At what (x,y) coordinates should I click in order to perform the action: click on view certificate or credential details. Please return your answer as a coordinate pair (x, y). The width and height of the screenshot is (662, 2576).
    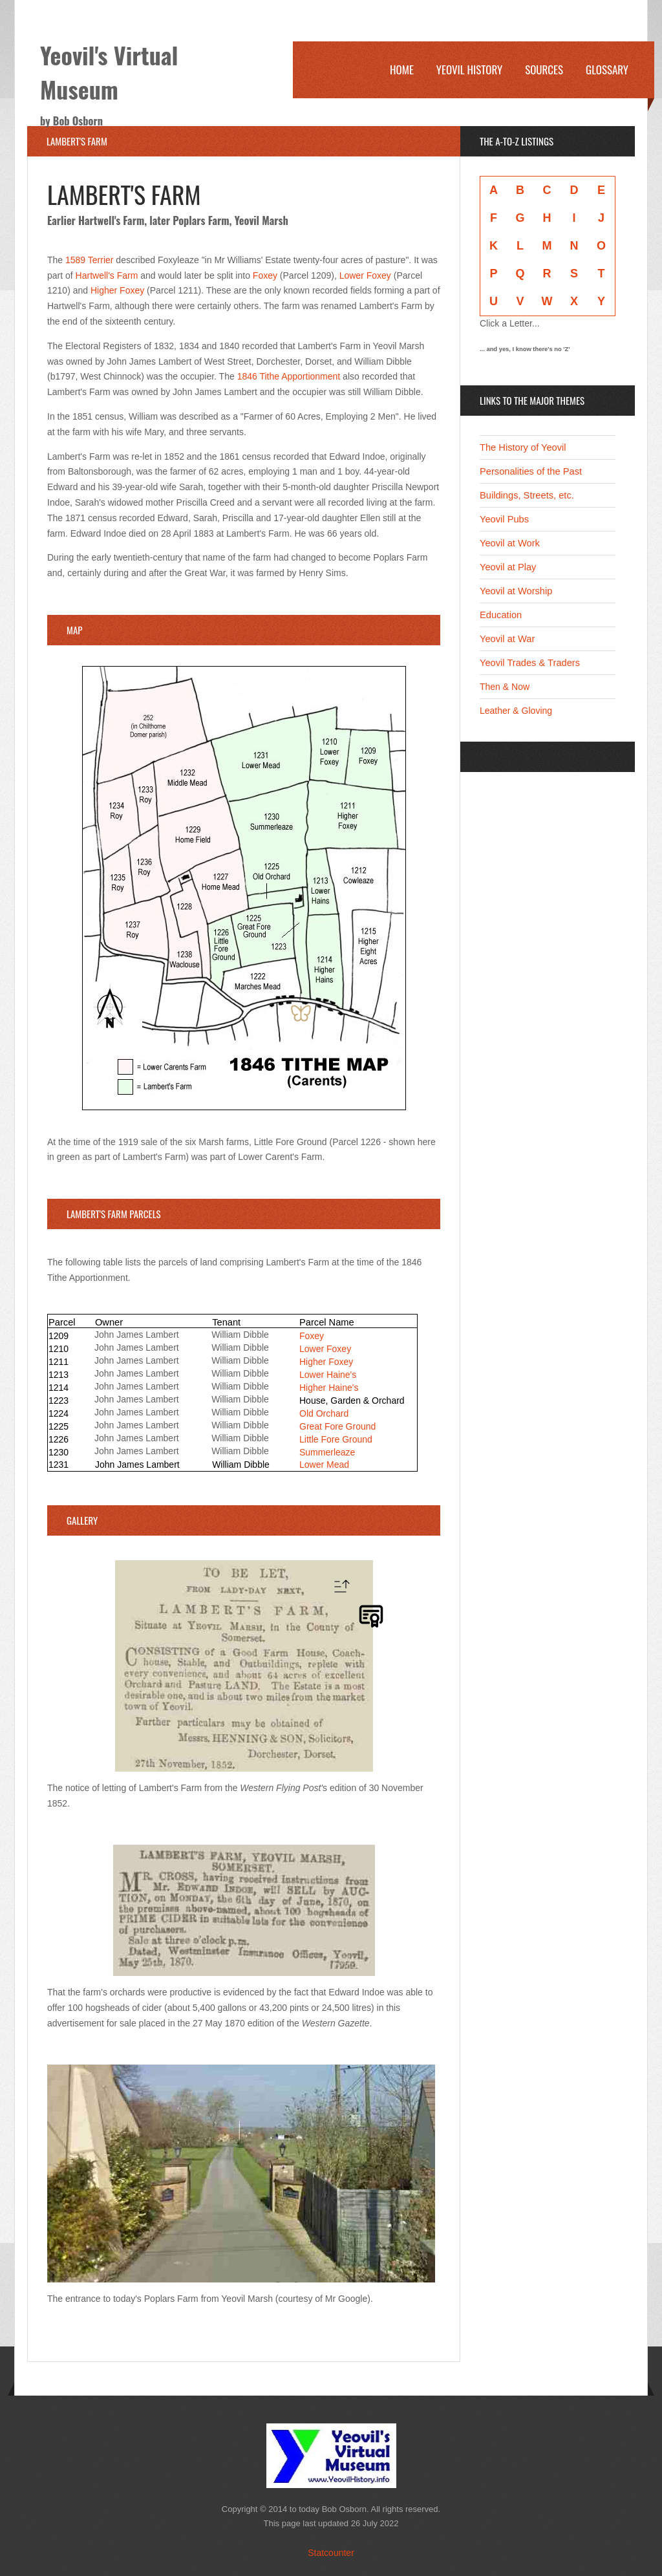
    Looking at the image, I should click on (371, 1615).